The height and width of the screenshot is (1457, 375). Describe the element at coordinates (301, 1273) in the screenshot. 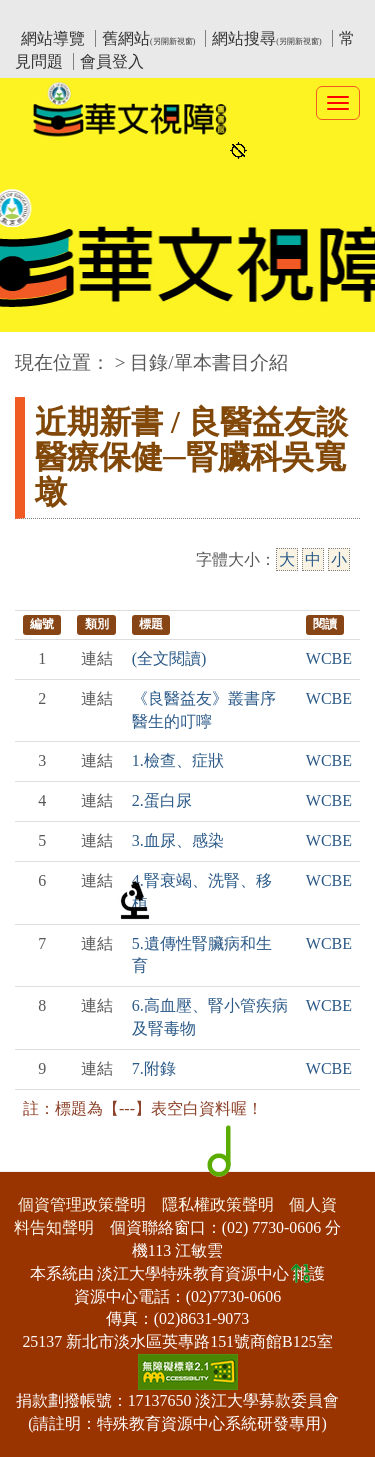

I see `sort numerically in descending order (high to low)` at that location.